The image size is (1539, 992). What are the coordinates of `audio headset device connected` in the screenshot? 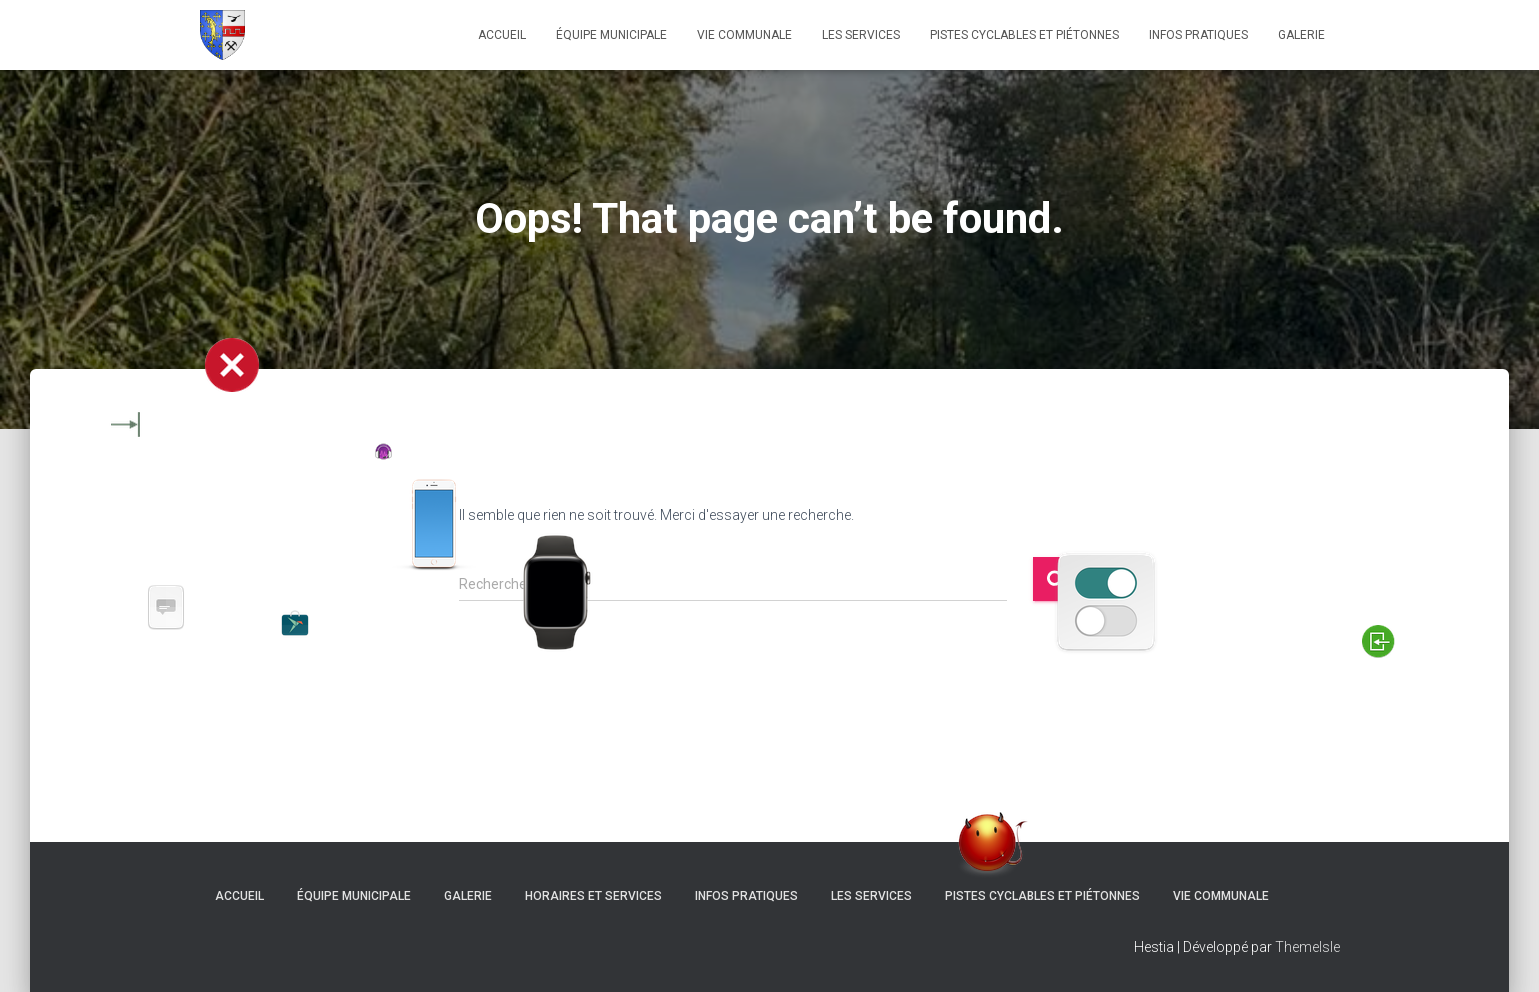 It's located at (383, 451).